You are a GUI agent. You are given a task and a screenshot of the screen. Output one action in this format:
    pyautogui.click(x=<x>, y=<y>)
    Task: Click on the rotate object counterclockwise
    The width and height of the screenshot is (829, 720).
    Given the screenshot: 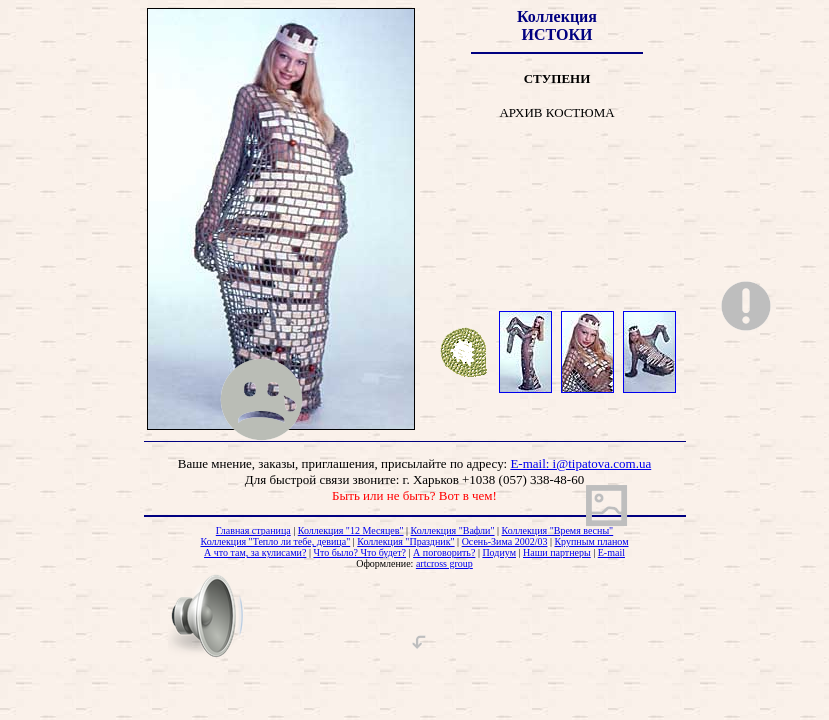 What is the action you would take?
    pyautogui.click(x=419, y=641)
    